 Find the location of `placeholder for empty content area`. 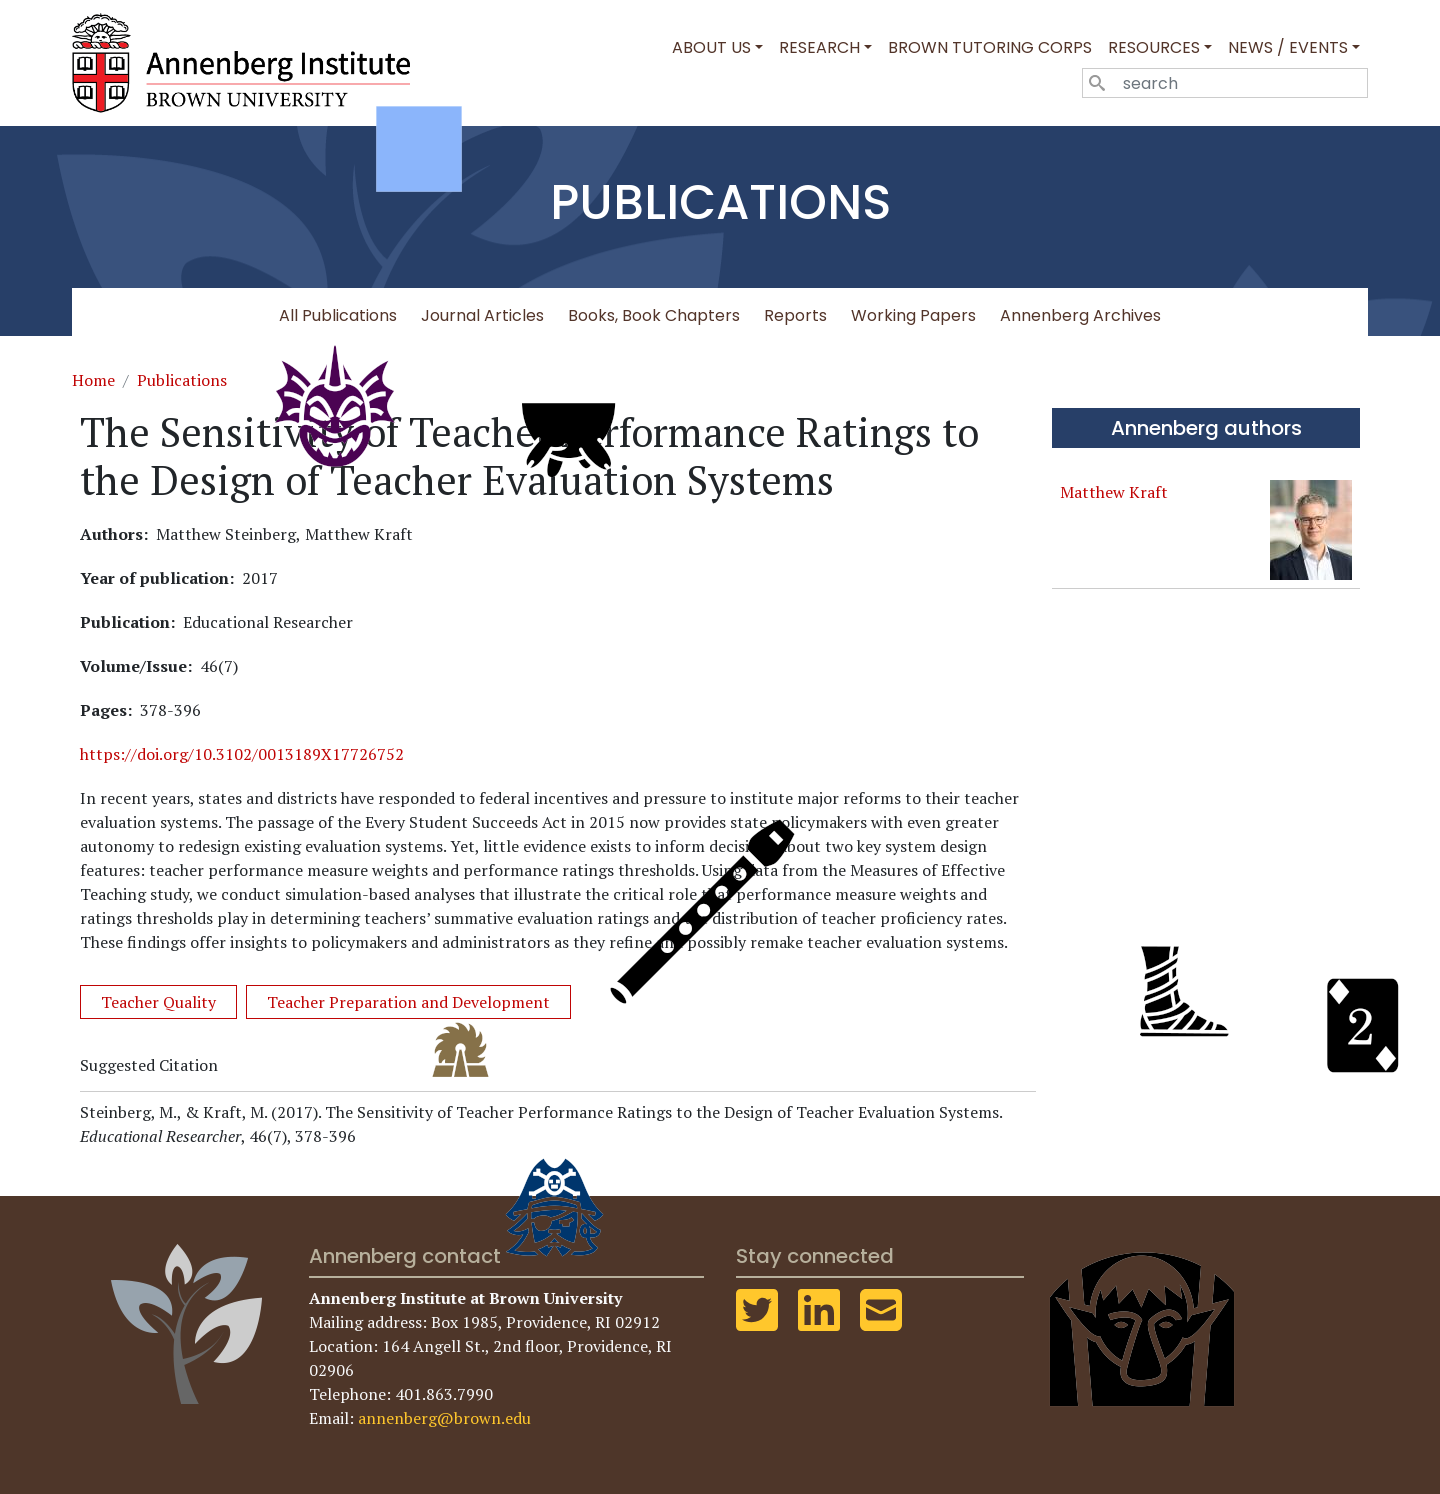

placeholder for empty content area is located at coordinates (419, 149).